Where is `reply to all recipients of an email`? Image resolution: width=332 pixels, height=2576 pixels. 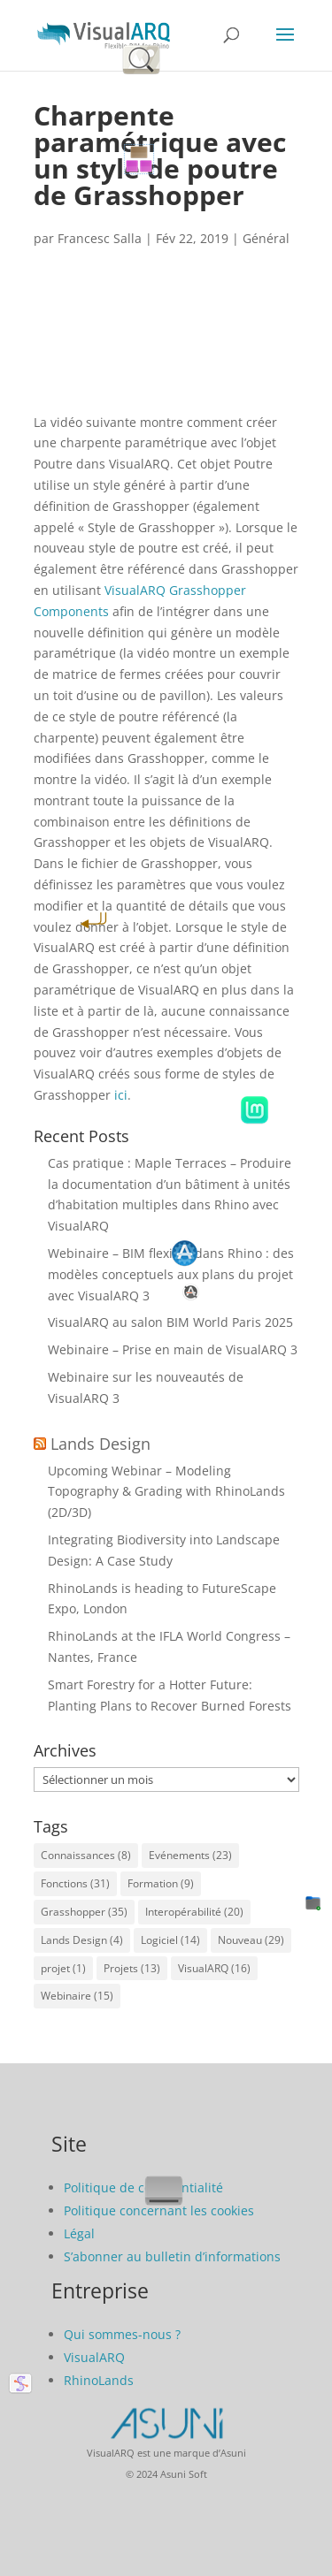 reply to all recipients of an email is located at coordinates (93, 920).